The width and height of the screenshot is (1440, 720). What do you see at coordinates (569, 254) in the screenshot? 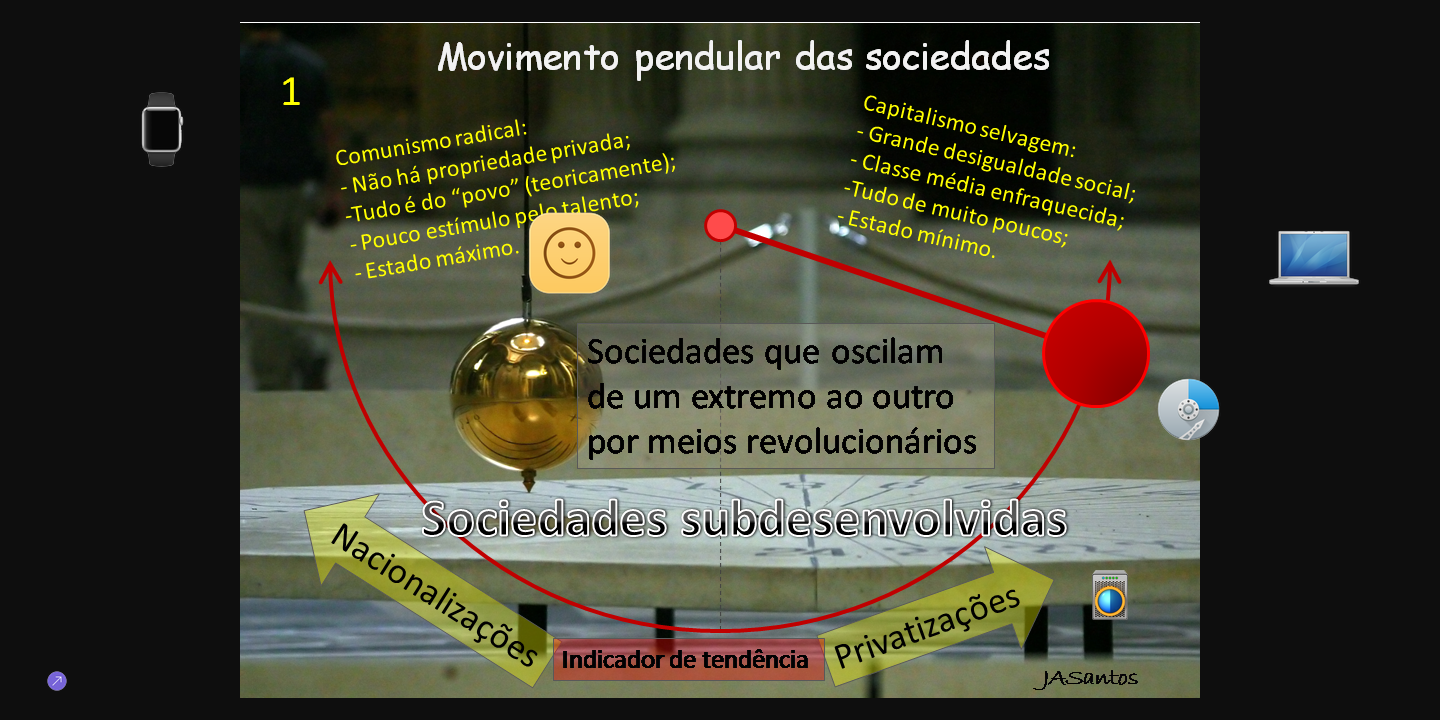
I see `customize emoji and emoticon preferences` at bounding box center [569, 254].